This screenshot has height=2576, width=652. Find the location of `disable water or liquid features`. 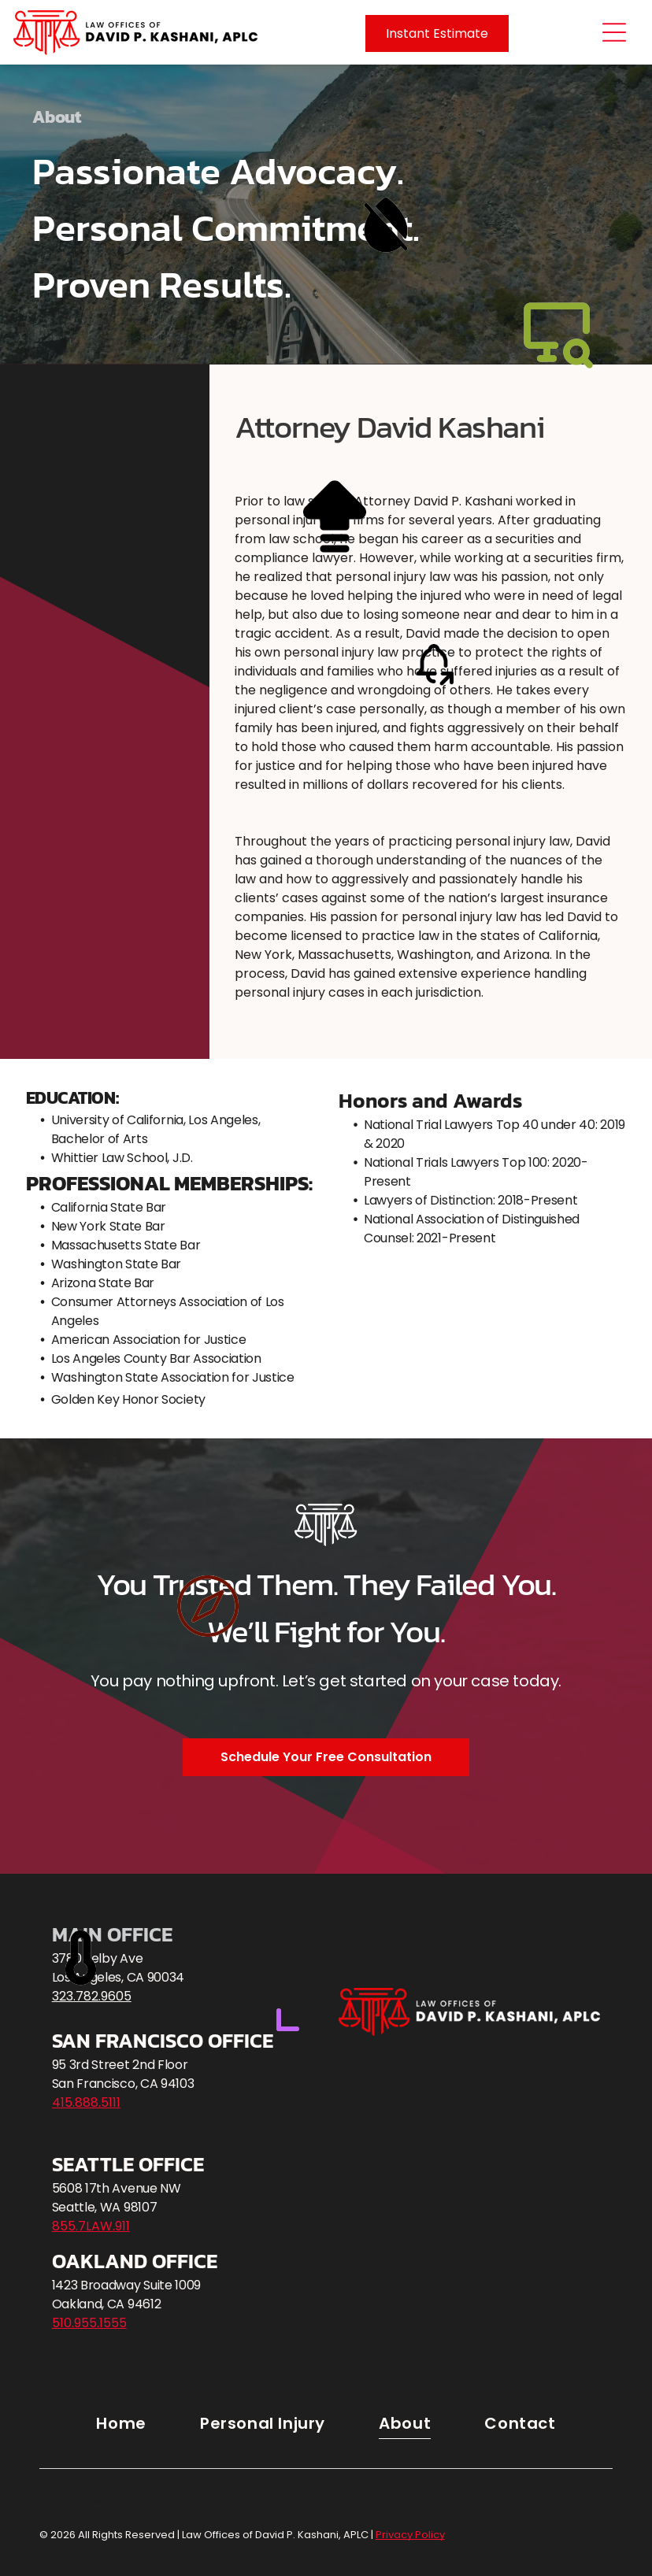

disable water or liquid features is located at coordinates (386, 227).